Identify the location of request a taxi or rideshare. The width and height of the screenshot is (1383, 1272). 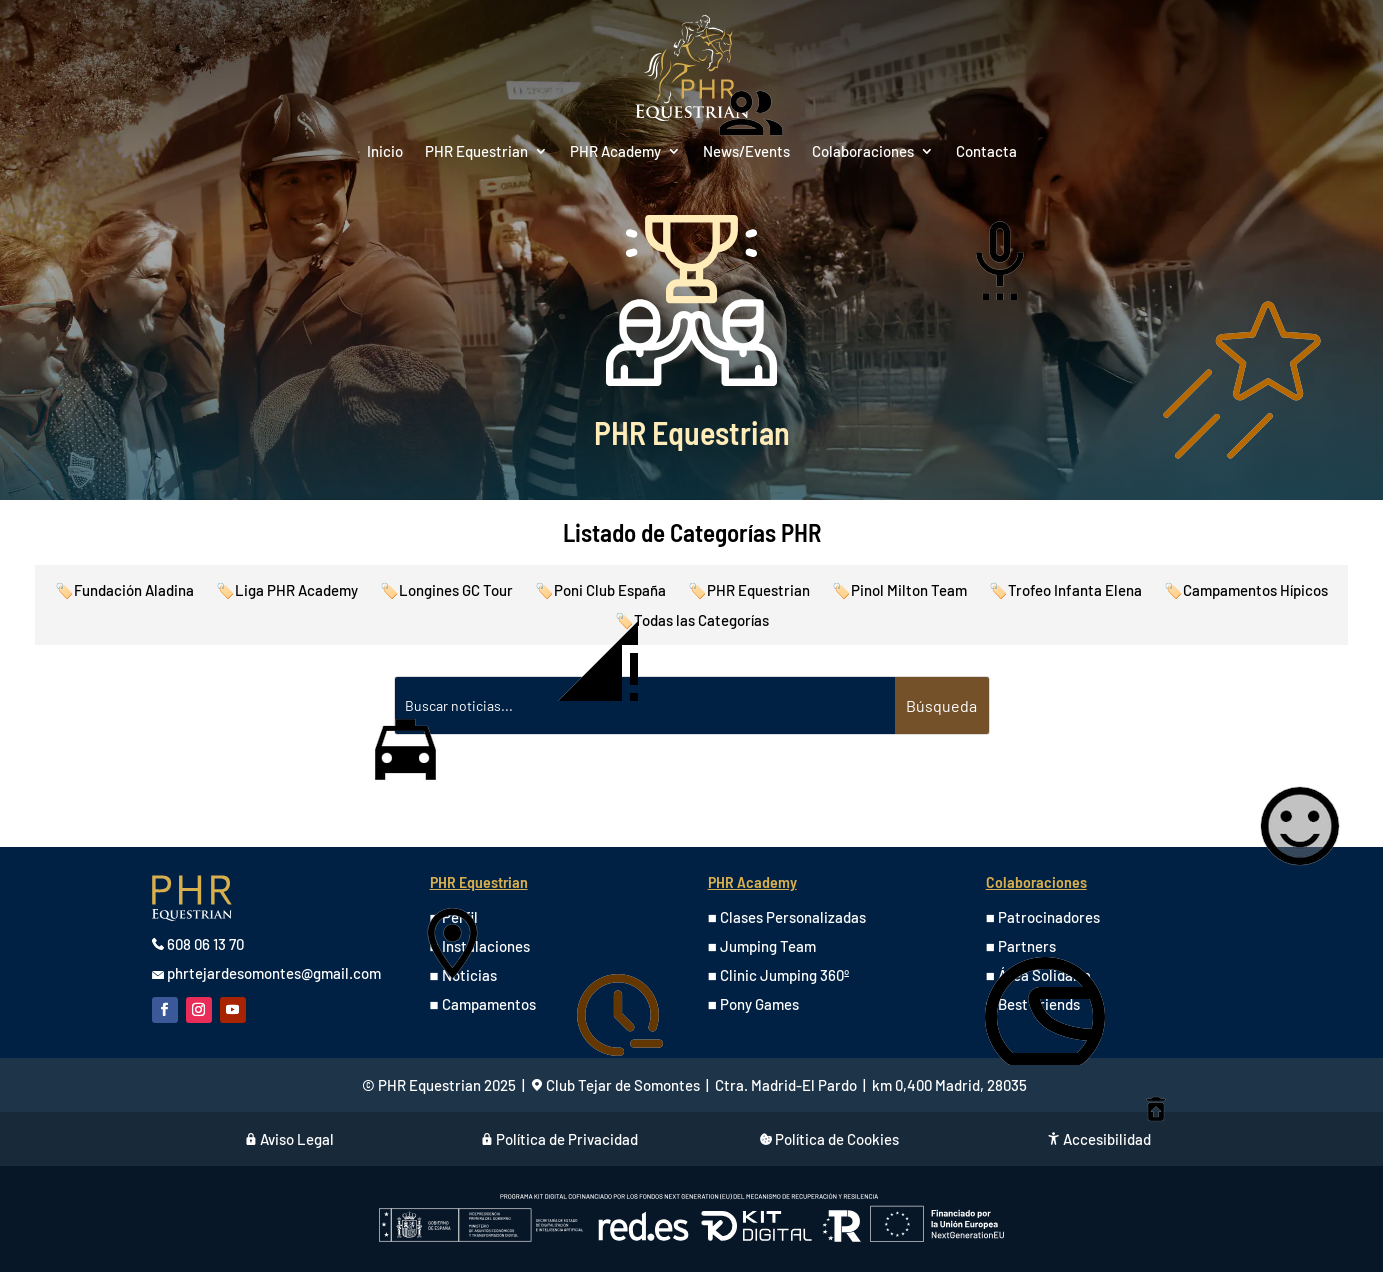
(405, 749).